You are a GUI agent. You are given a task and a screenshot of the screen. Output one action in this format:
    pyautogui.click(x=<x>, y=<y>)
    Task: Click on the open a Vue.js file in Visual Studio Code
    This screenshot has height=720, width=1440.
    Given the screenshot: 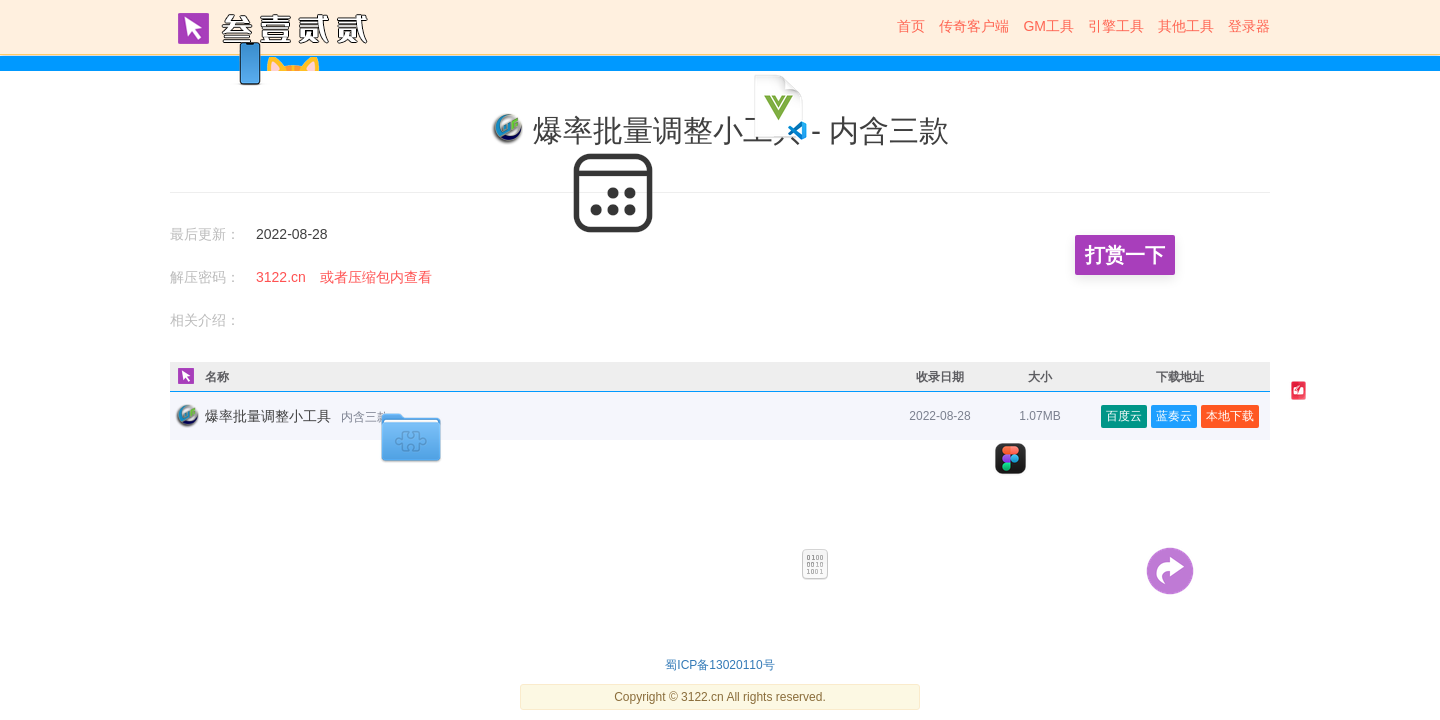 What is the action you would take?
    pyautogui.click(x=778, y=107)
    